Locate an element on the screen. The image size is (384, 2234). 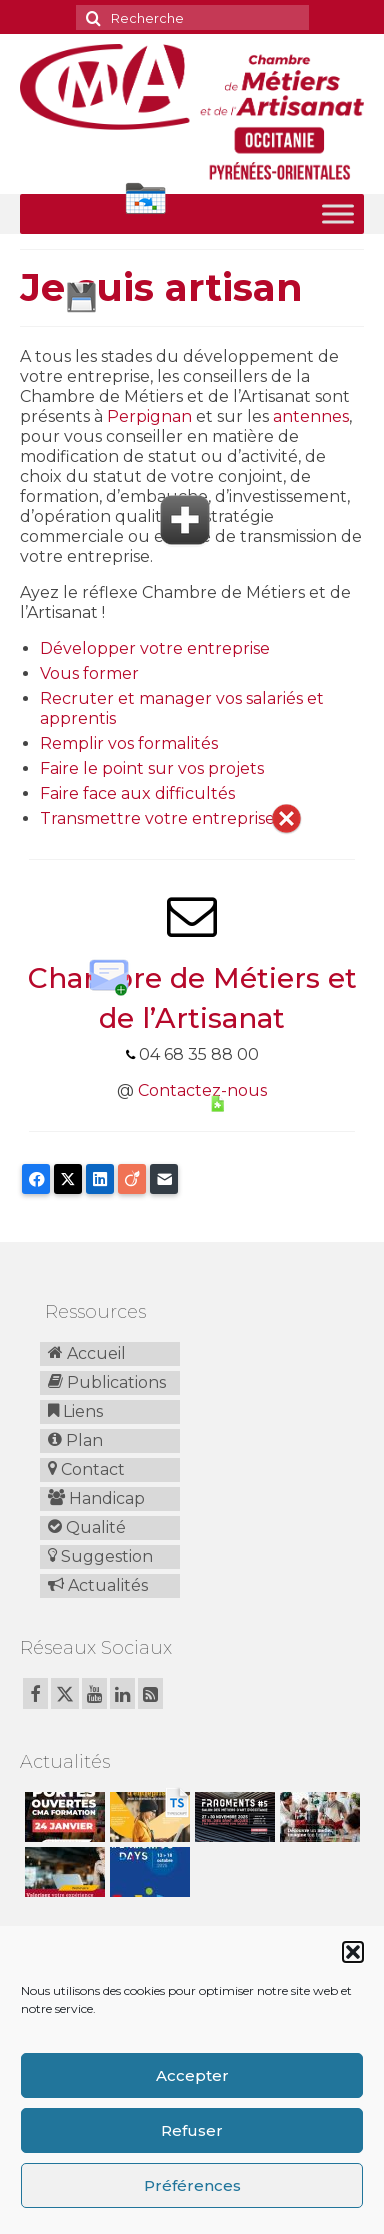
open folder containing scheduled items is located at coordinates (145, 199).